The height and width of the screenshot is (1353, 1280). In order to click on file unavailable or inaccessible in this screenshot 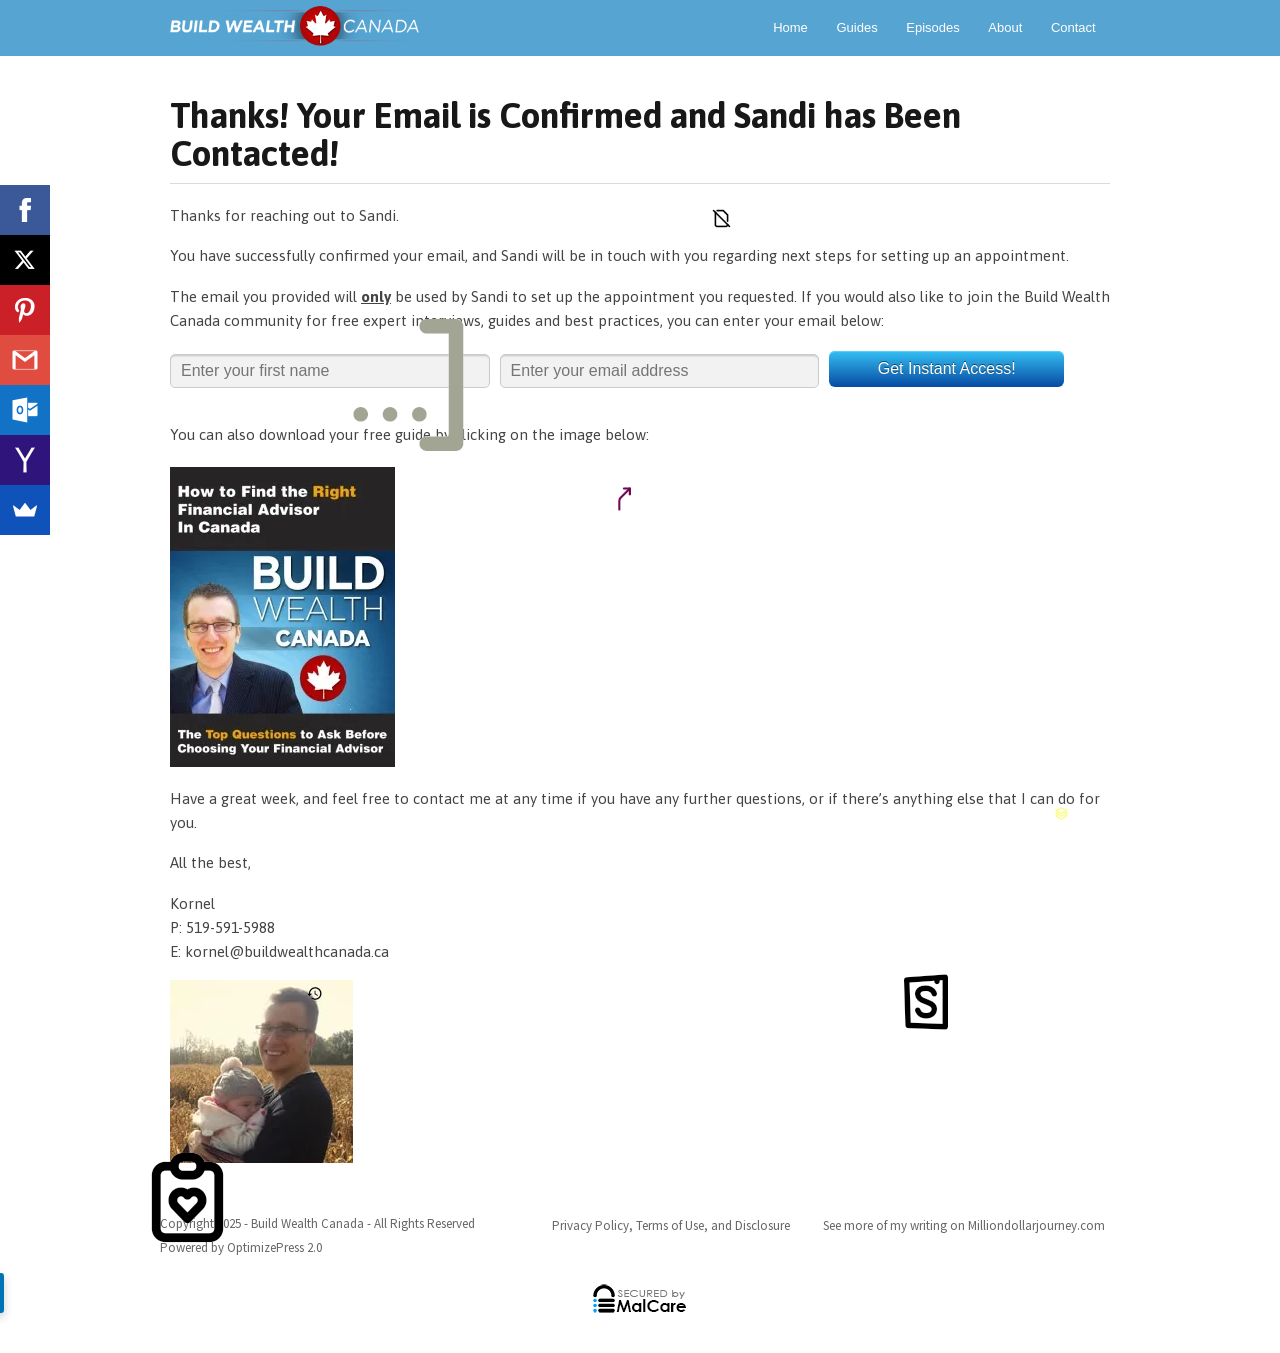, I will do `click(721, 218)`.